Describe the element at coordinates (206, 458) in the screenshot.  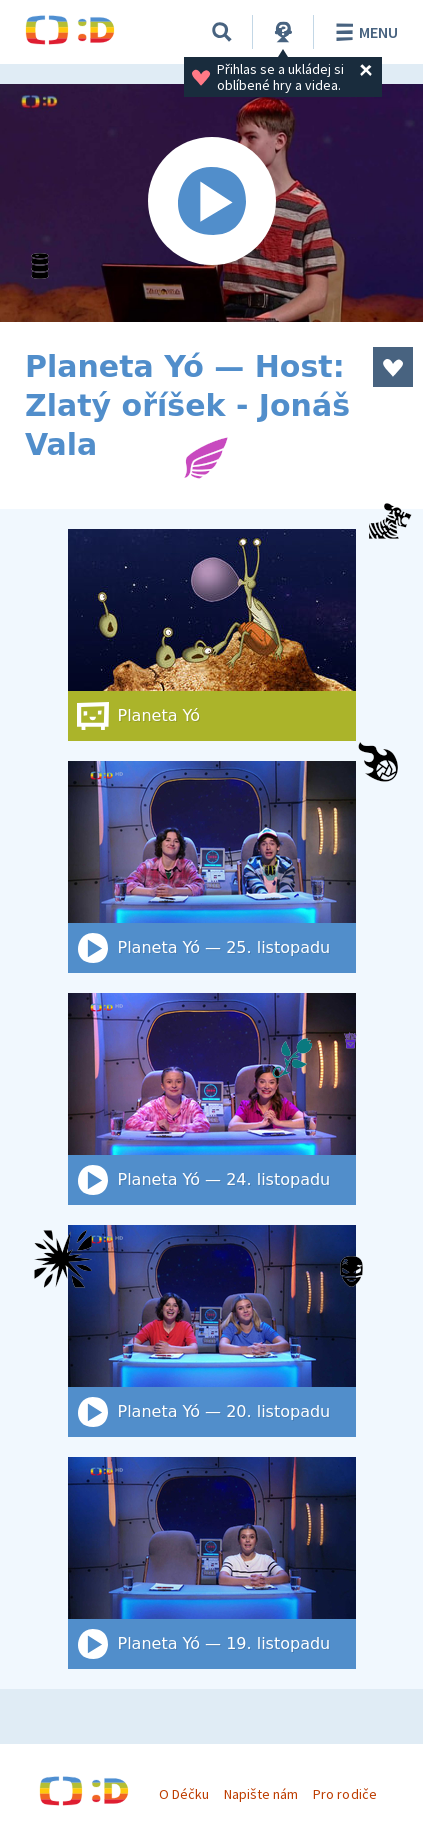
I see `indicates premium or liberty status` at that location.